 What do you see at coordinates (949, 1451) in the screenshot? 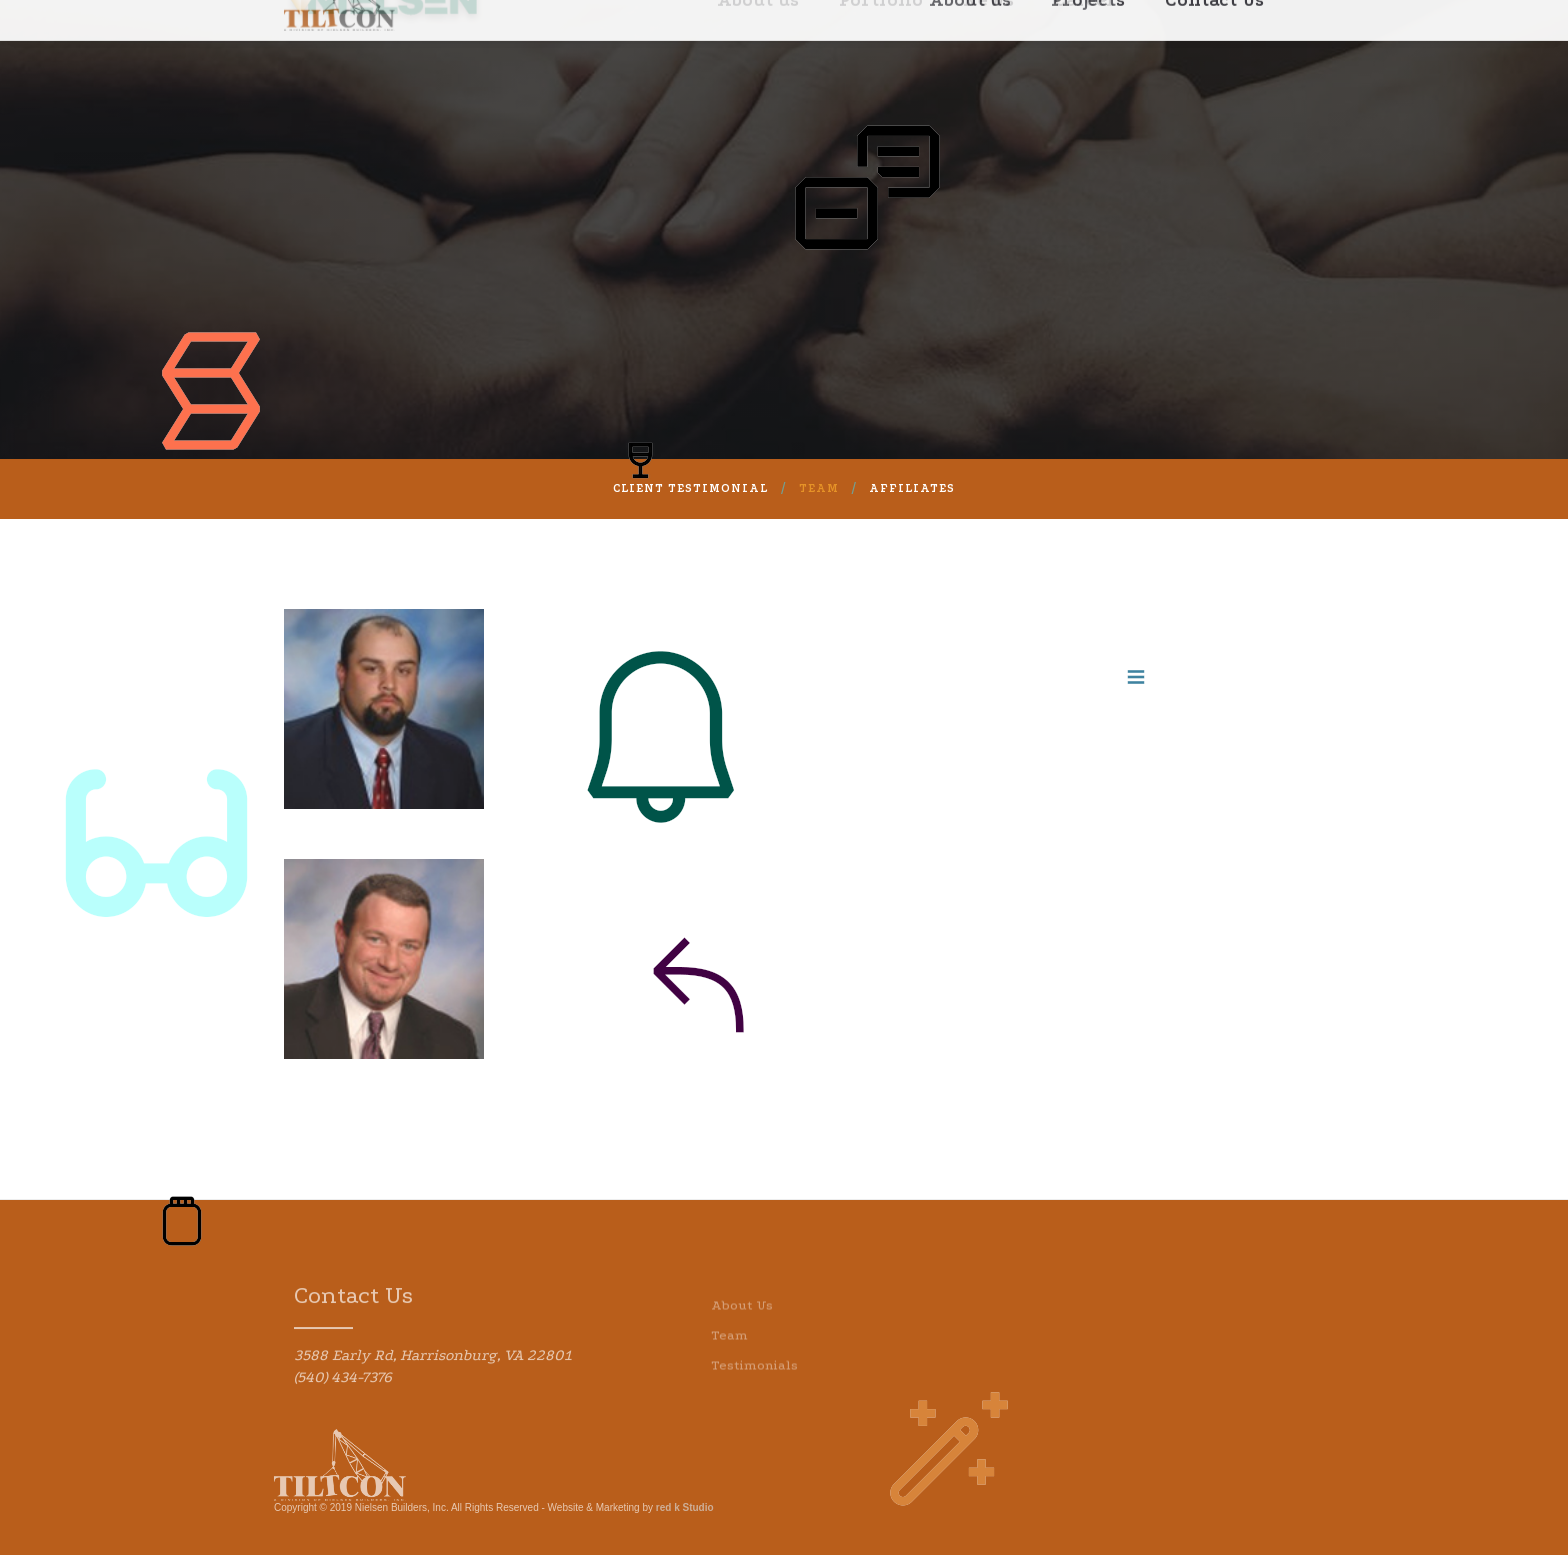
I see `apply automatic formatting or enhancements` at bounding box center [949, 1451].